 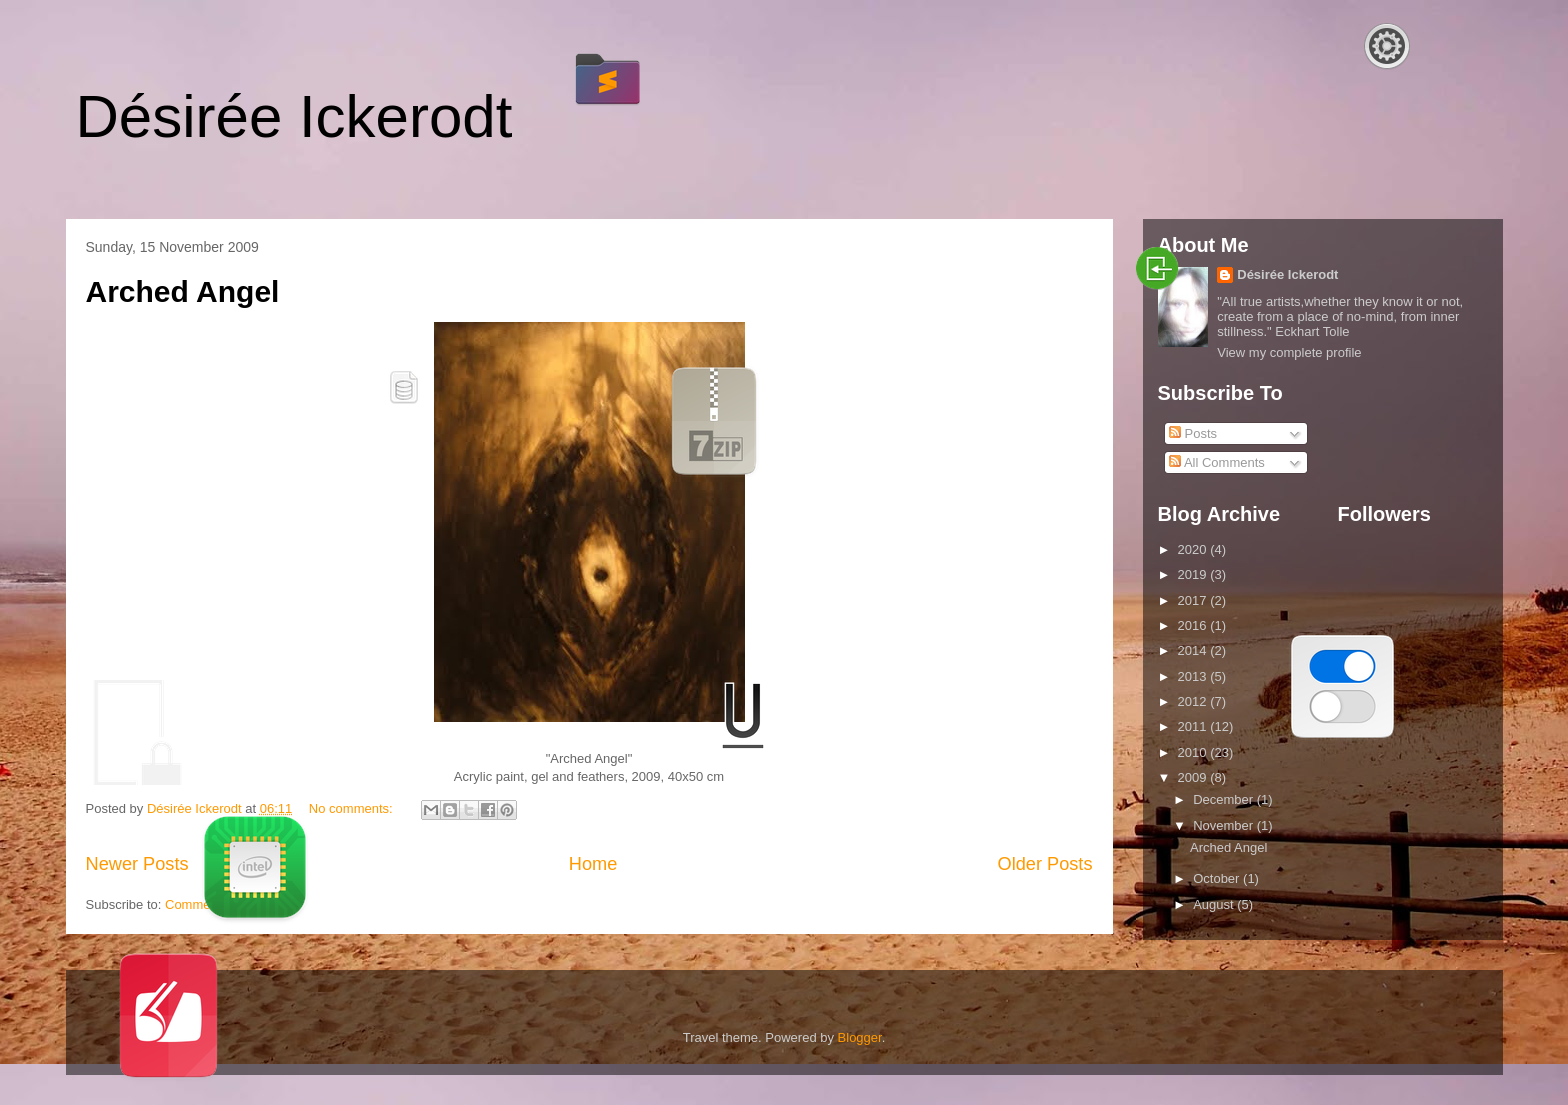 I want to click on a 7-zip compressed archive file, so click(x=714, y=421).